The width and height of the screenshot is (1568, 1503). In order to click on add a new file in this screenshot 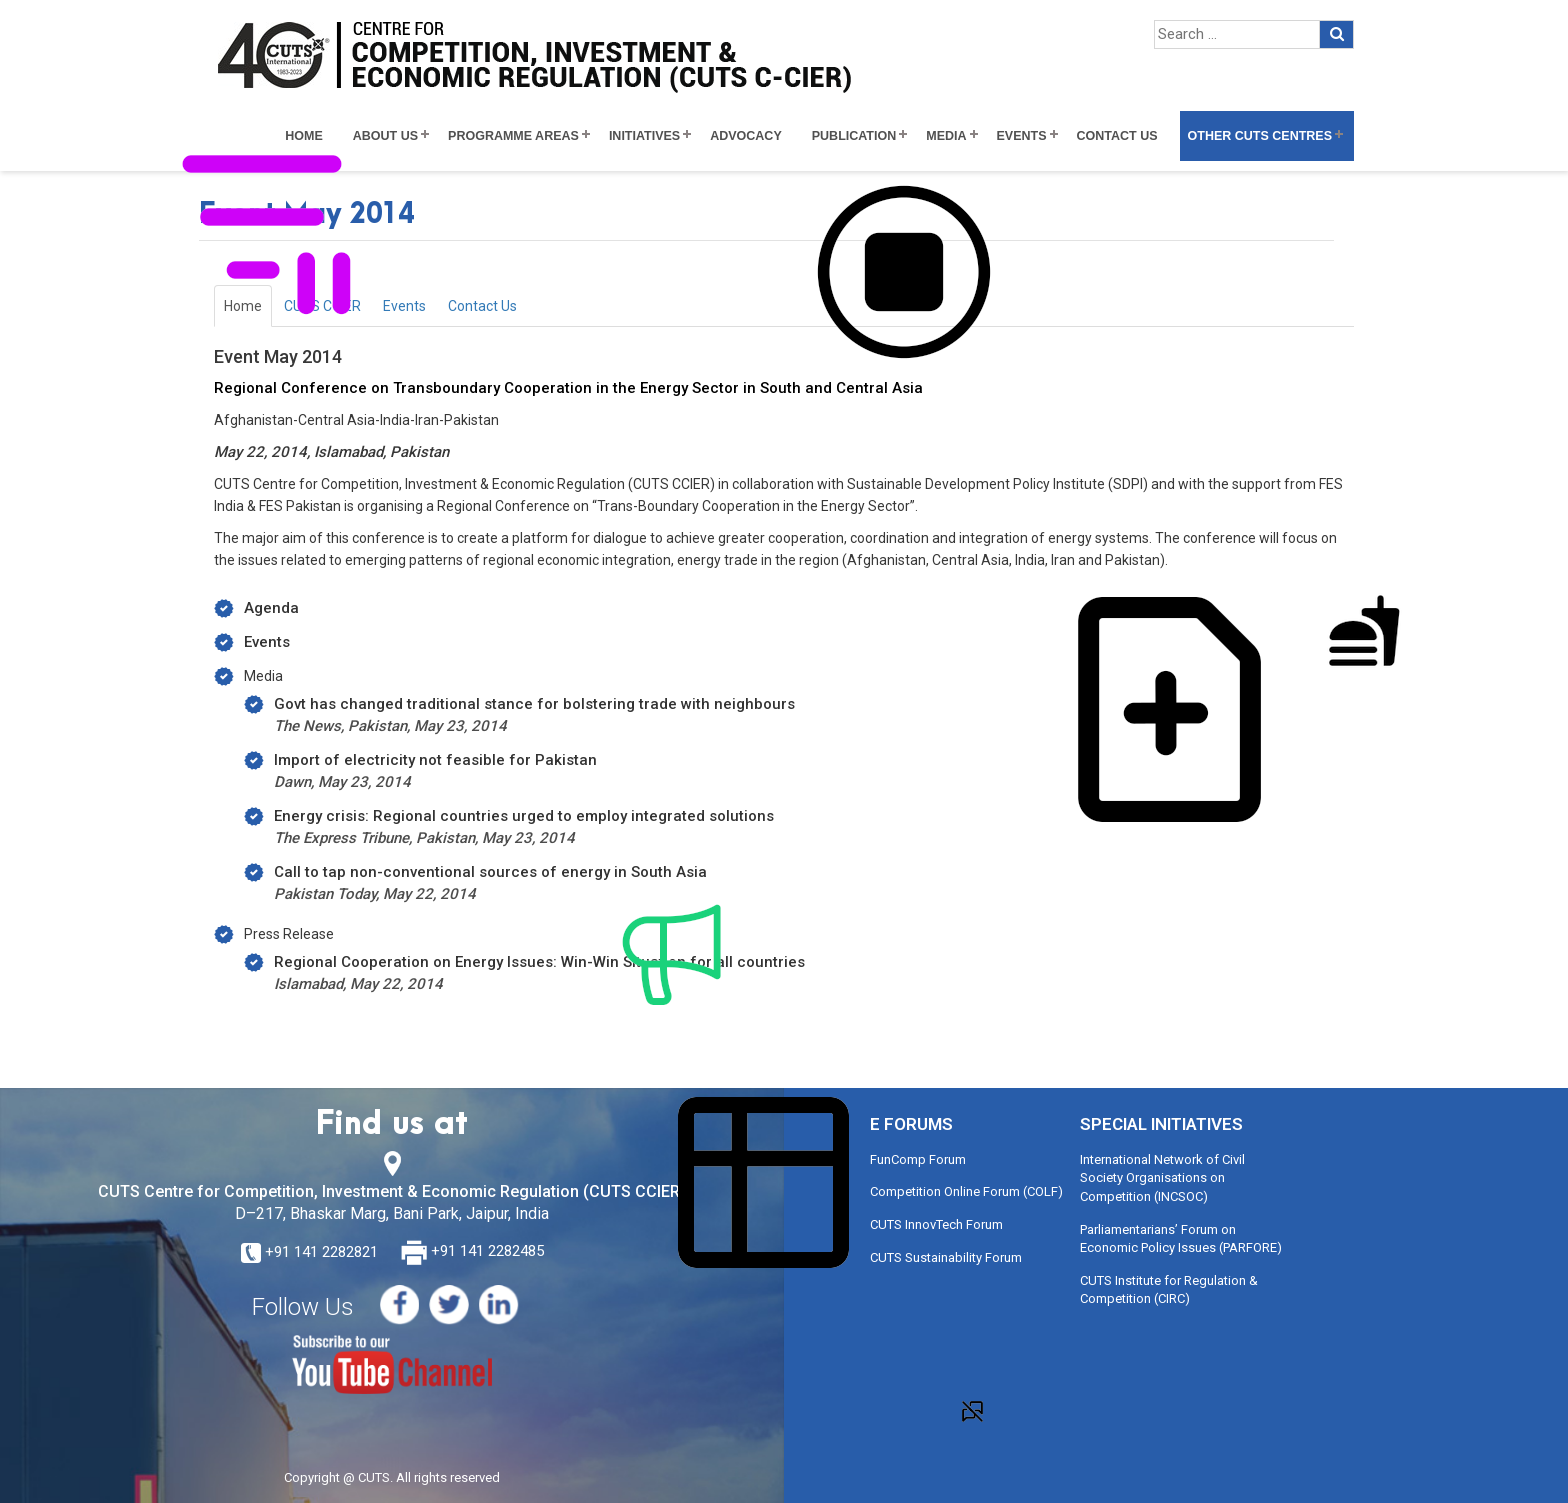, I will do `click(1162, 709)`.